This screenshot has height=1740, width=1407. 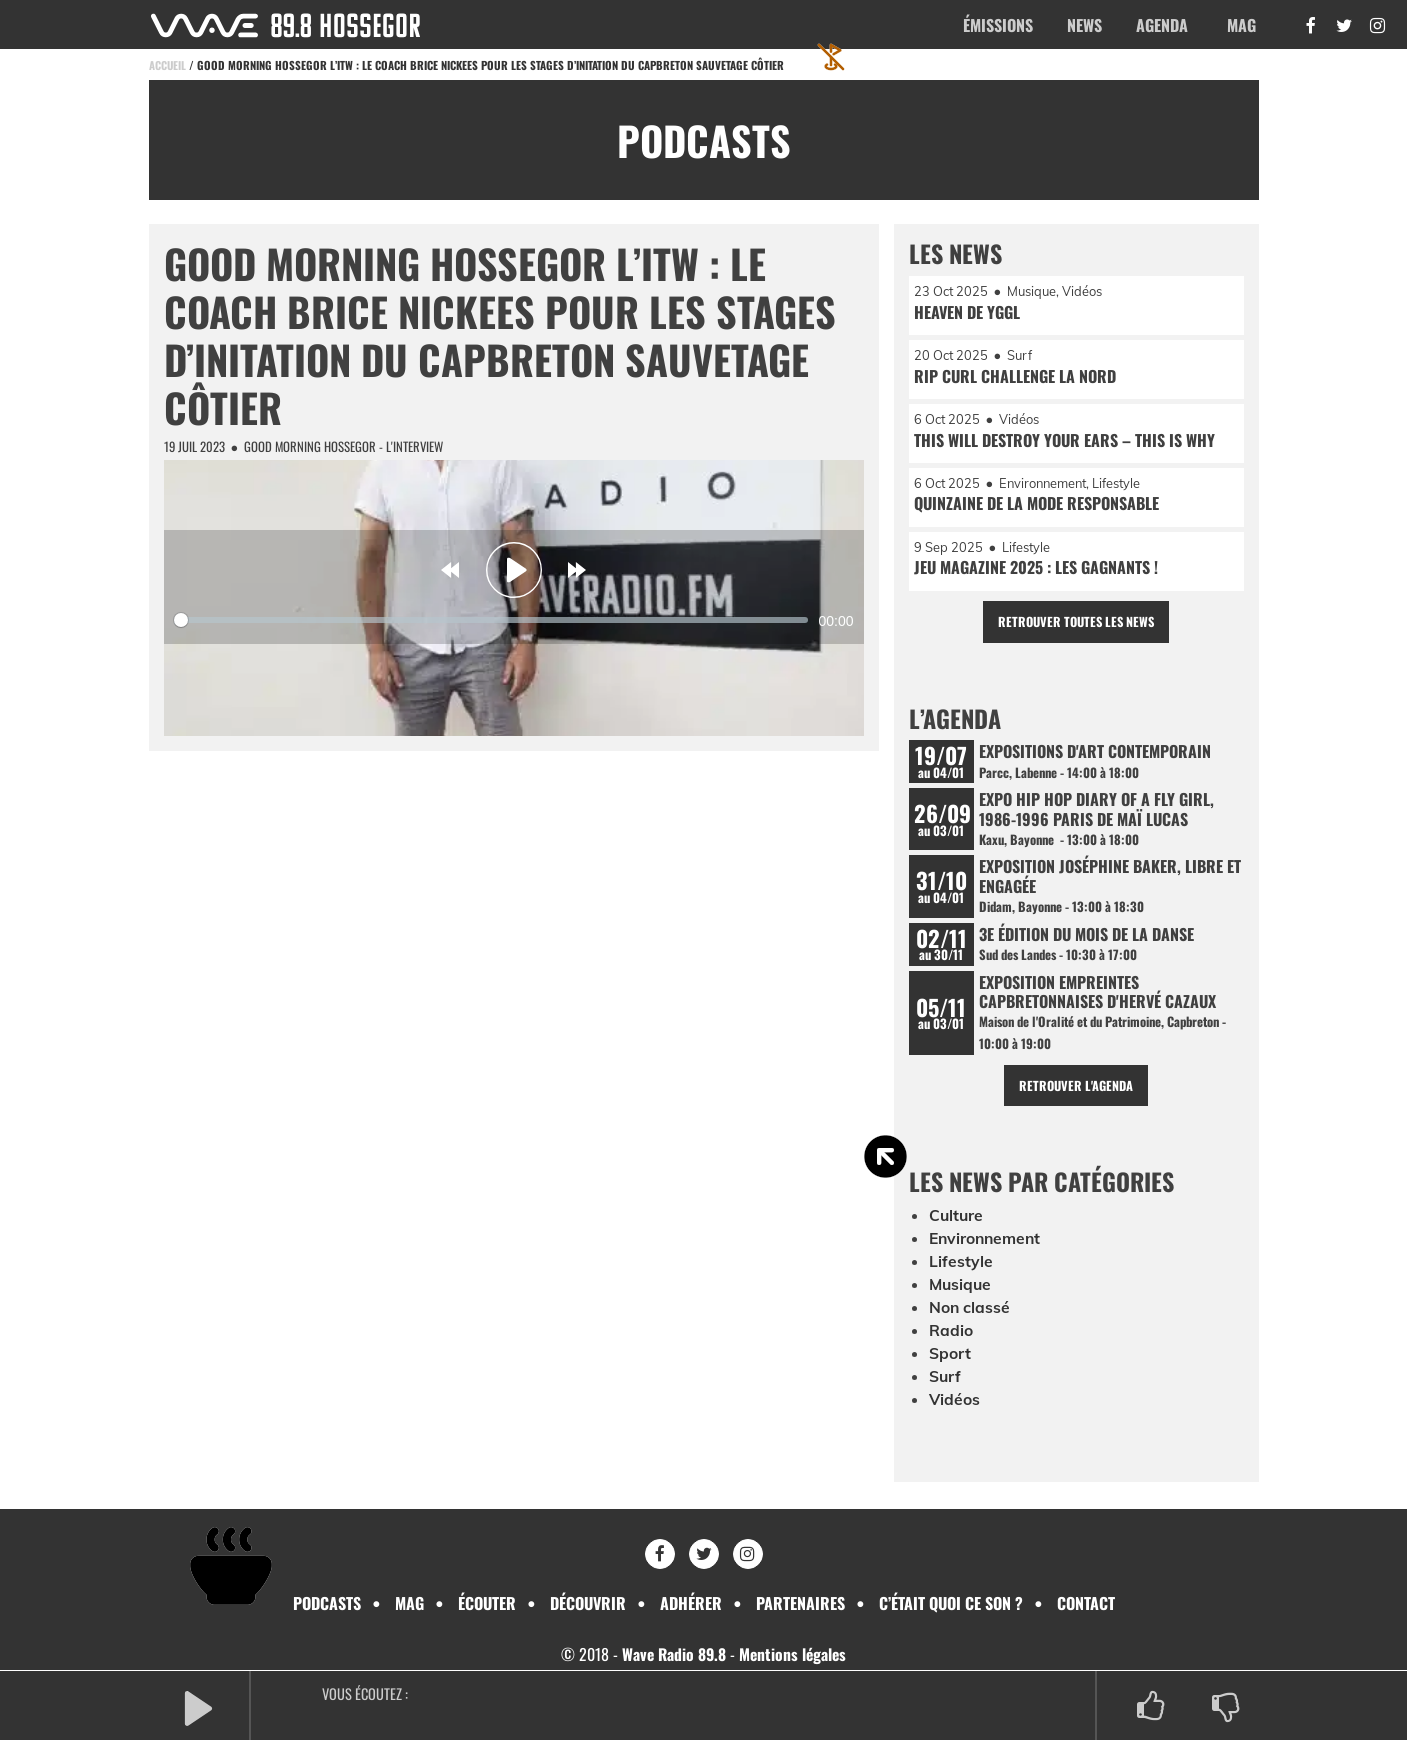 What do you see at coordinates (231, 1564) in the screenshot?
I see `browse soup or hot food options` at bounding box center [231, 1564].